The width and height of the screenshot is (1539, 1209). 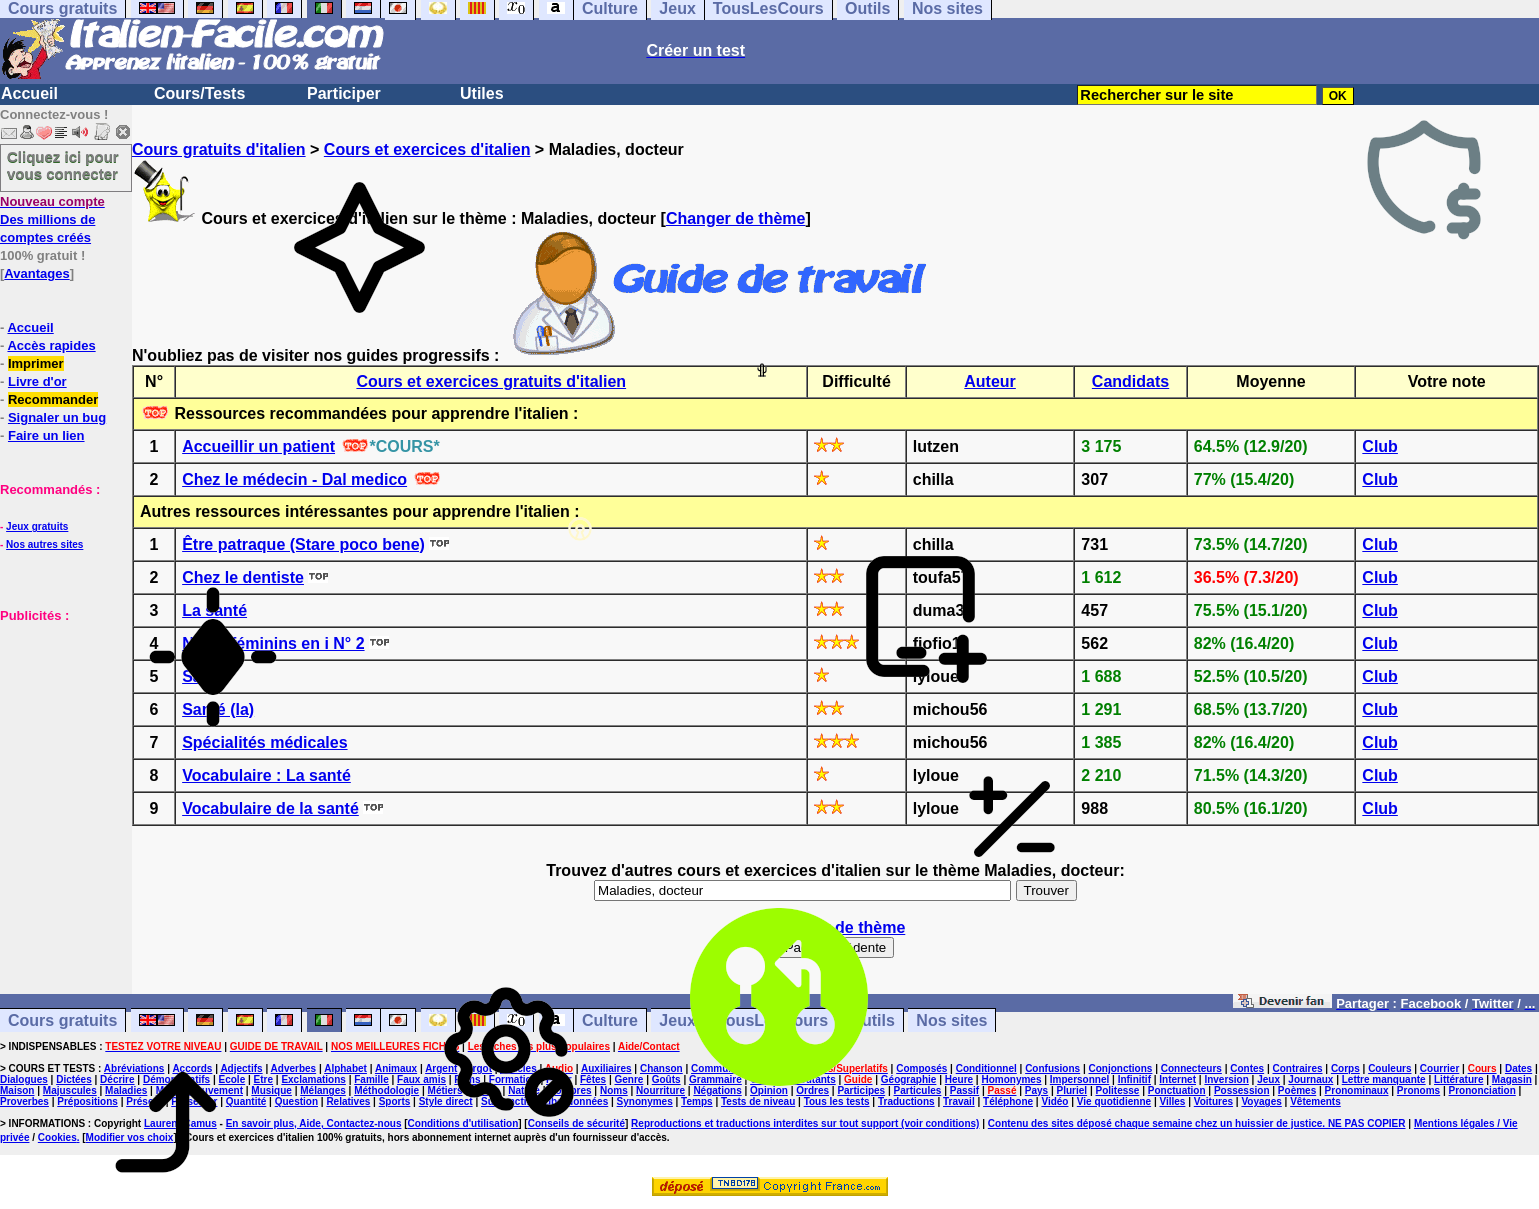 What do you see at coordinates (1424, 177) in the screenshot?
I see `access payment protection settings` at bounding box center [1424, 177].